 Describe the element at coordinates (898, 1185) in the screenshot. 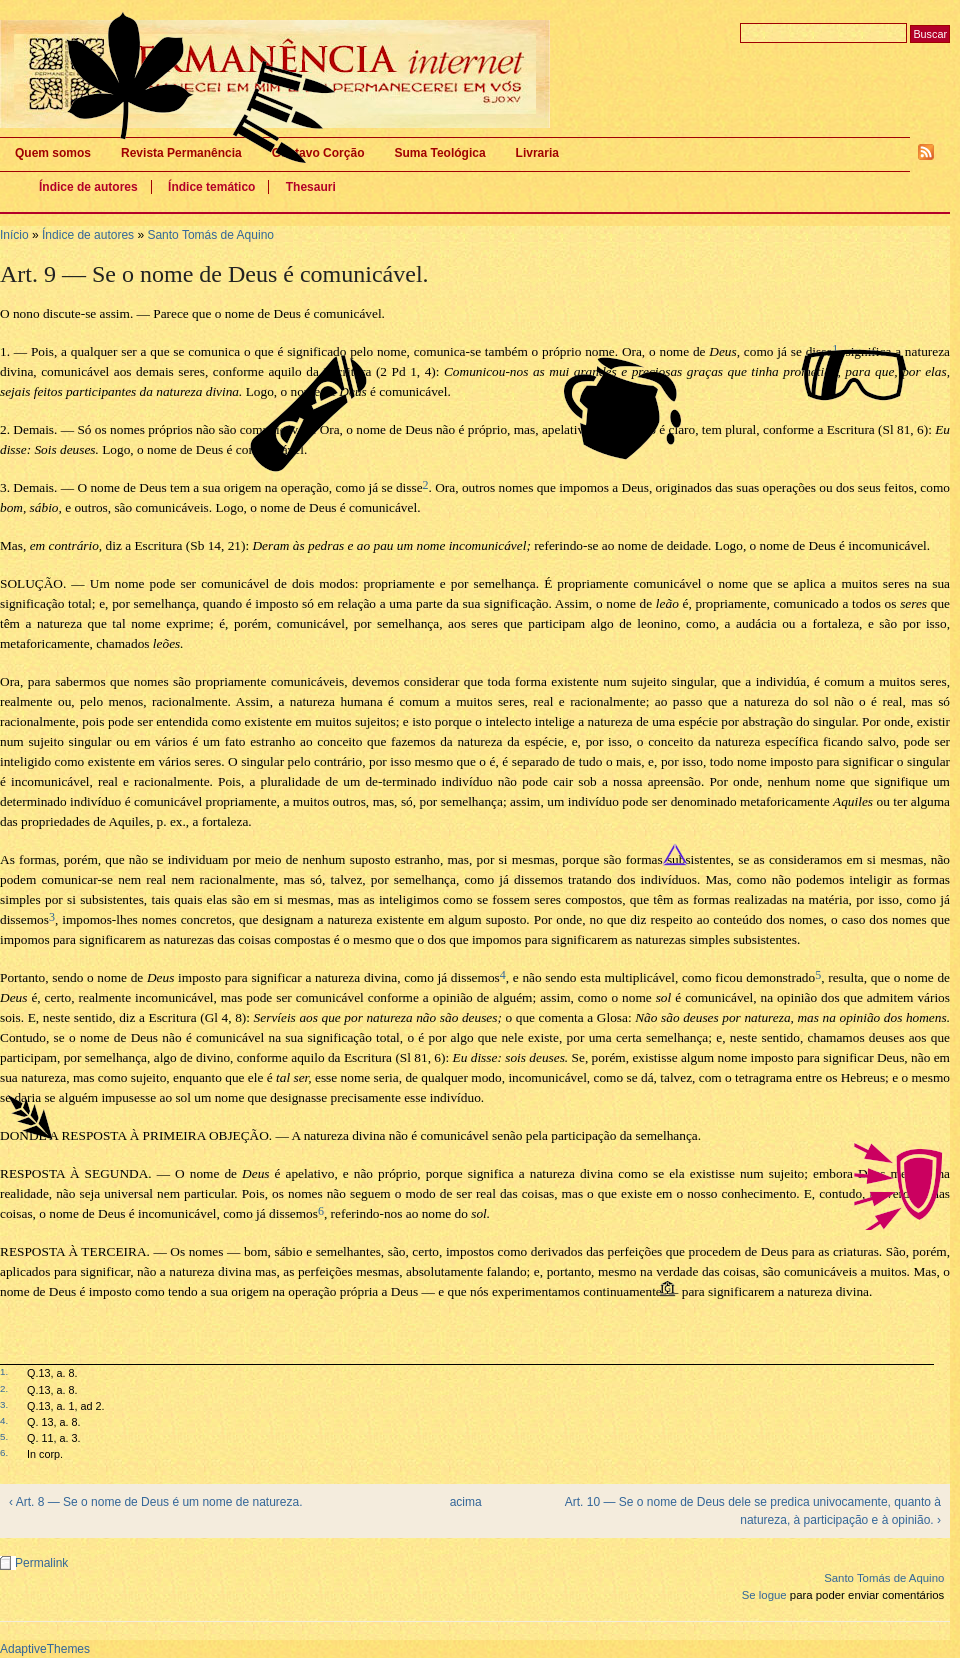

I see `indicates active protection or defense mode` at that location.